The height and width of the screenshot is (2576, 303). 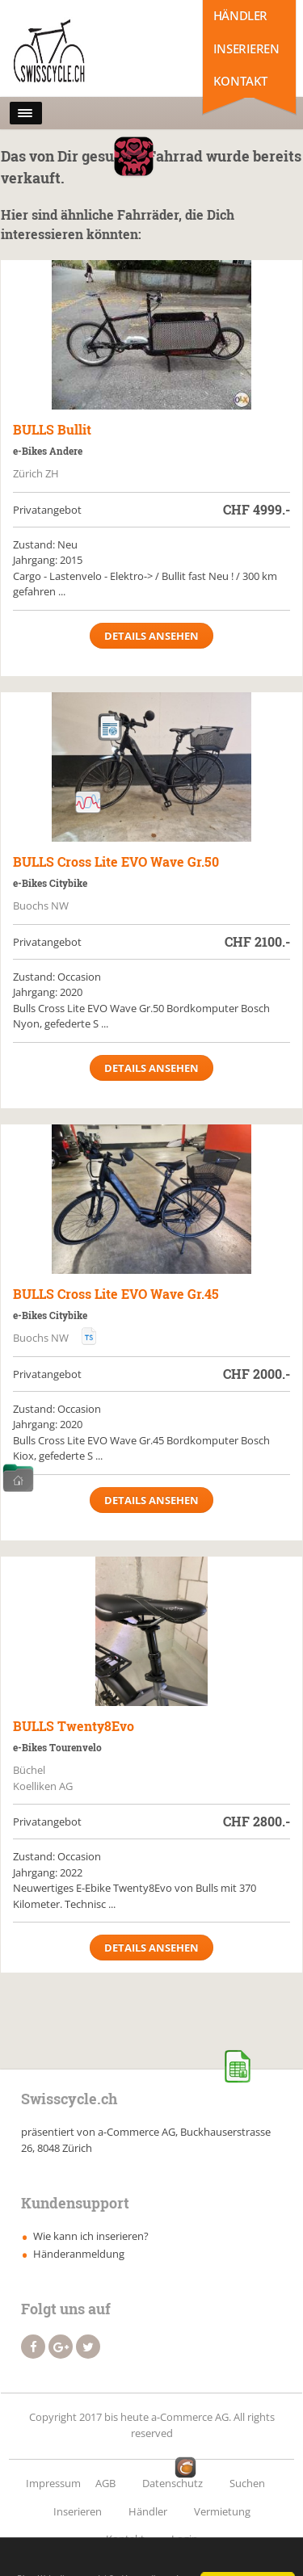 What do you see at coordinates (18, 1477) in the screenshot?
I see `open your home folder` at bounding box center [18, 1477].